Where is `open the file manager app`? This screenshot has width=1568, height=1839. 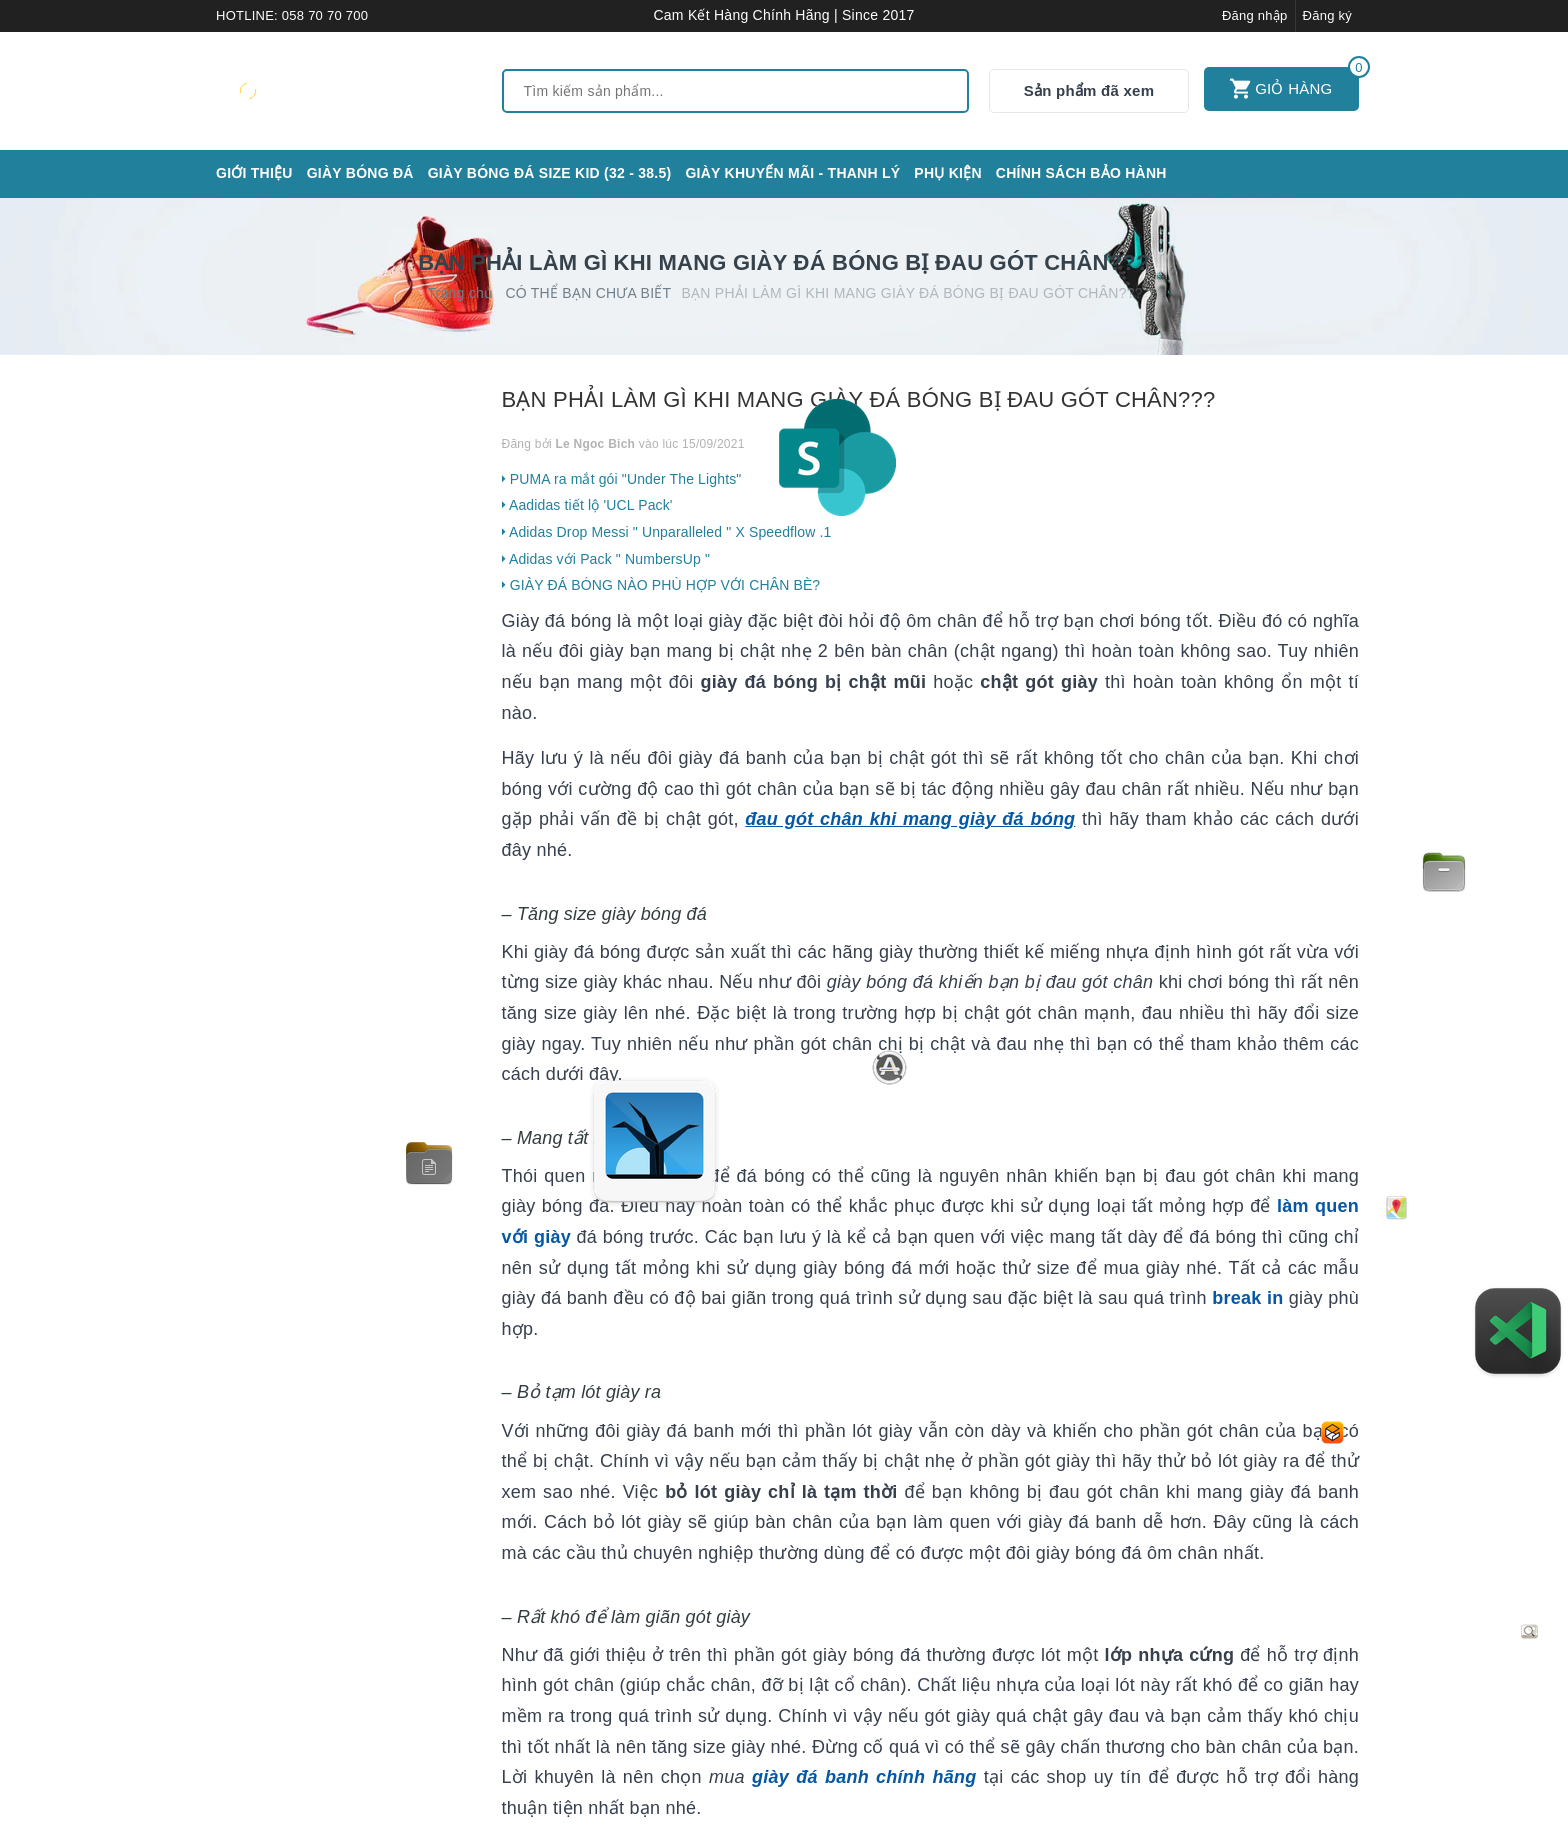 open the file manager app is located at coordinates (1444, 872).